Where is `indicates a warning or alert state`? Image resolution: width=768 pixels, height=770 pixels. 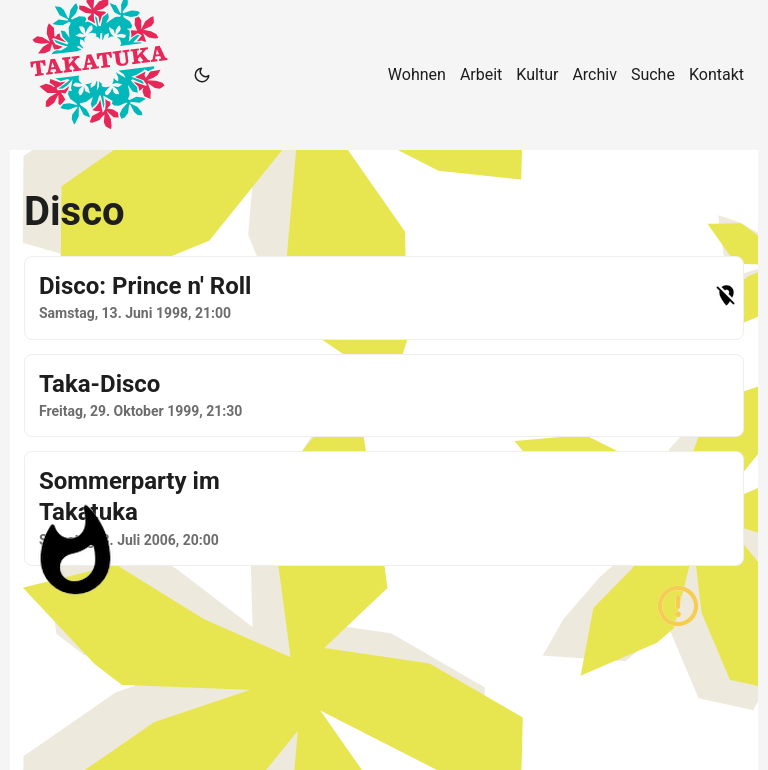
indicates a warning or alert state is located at coordinates (678, 606).